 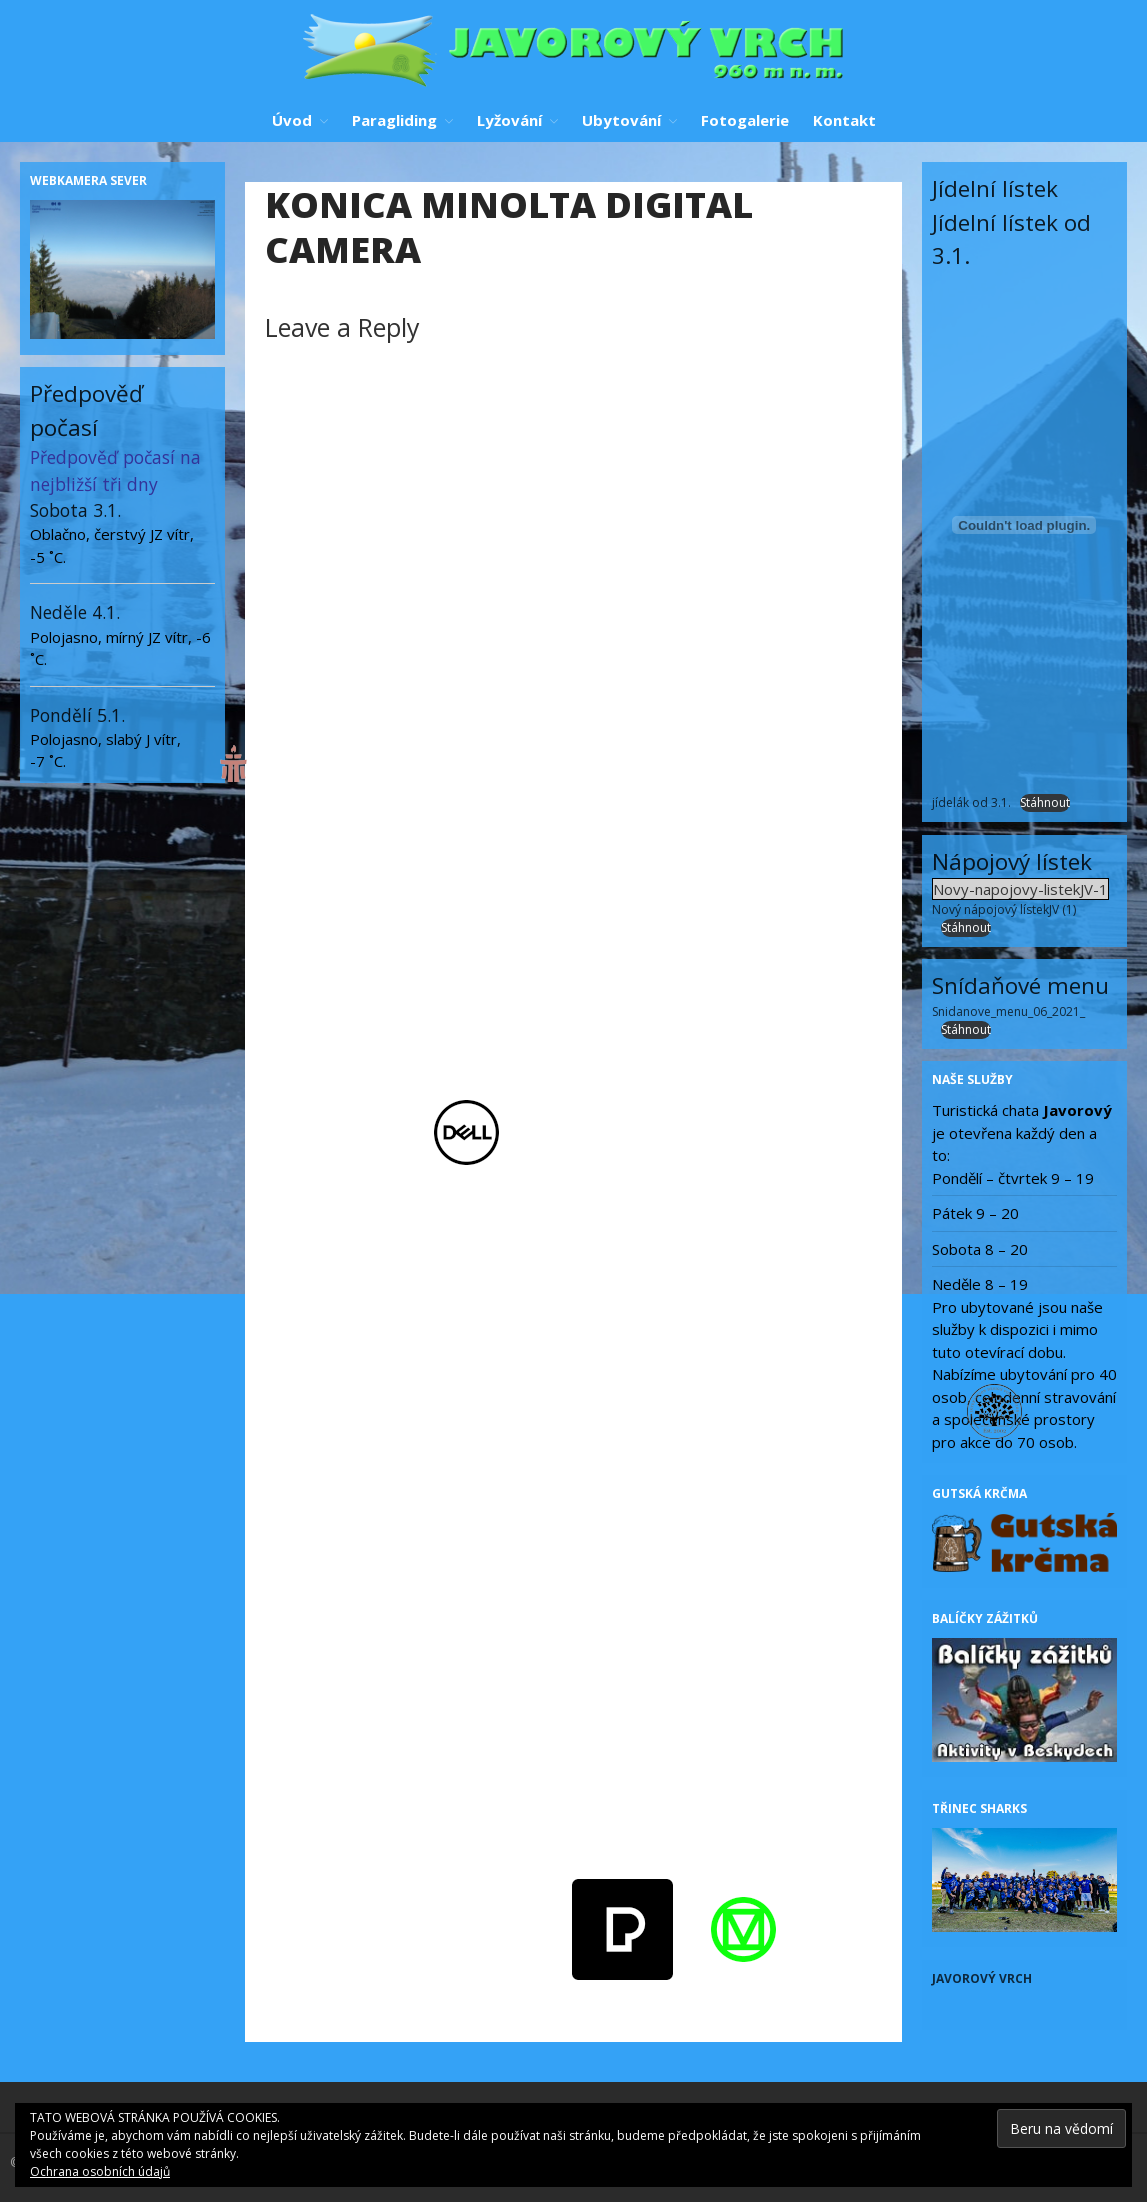 What do you see at coordinates (466, 1132) in the screenshot?
I see `dell brand or product identifier` at bounding box center [466, 1132].